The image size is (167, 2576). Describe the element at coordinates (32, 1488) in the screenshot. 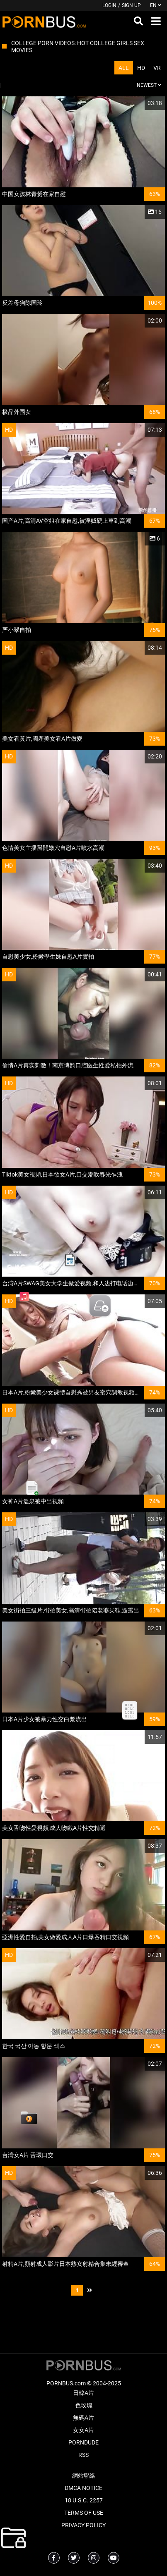

I see `create a new document` at that location.